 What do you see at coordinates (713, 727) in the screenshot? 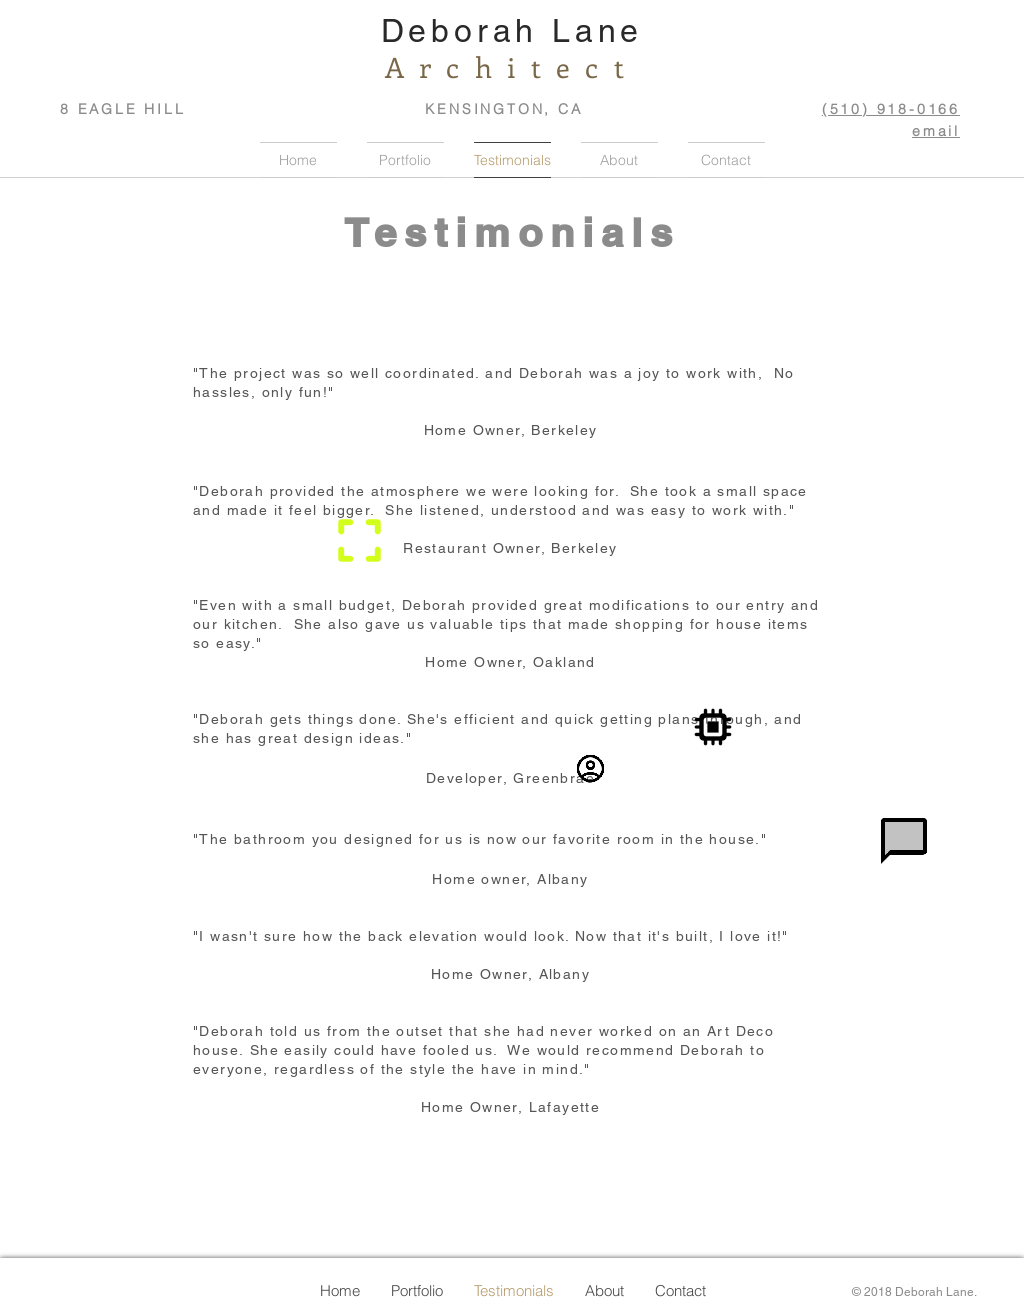
I see `view hardware or processor information` at bounding box center [713, 727].